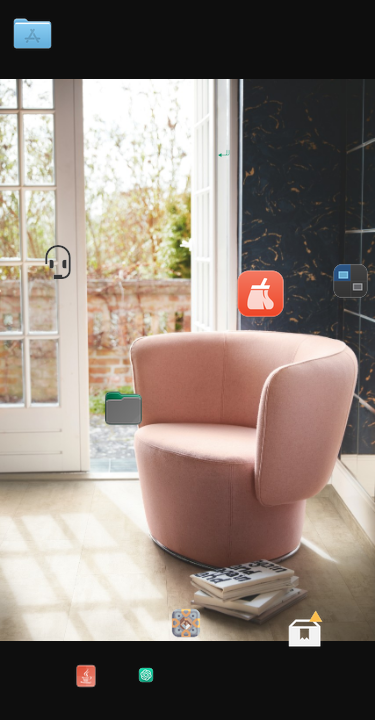  Describe the element at coordinates (123, 407) in the screenshot. I see `open a folder or directory` at that location.